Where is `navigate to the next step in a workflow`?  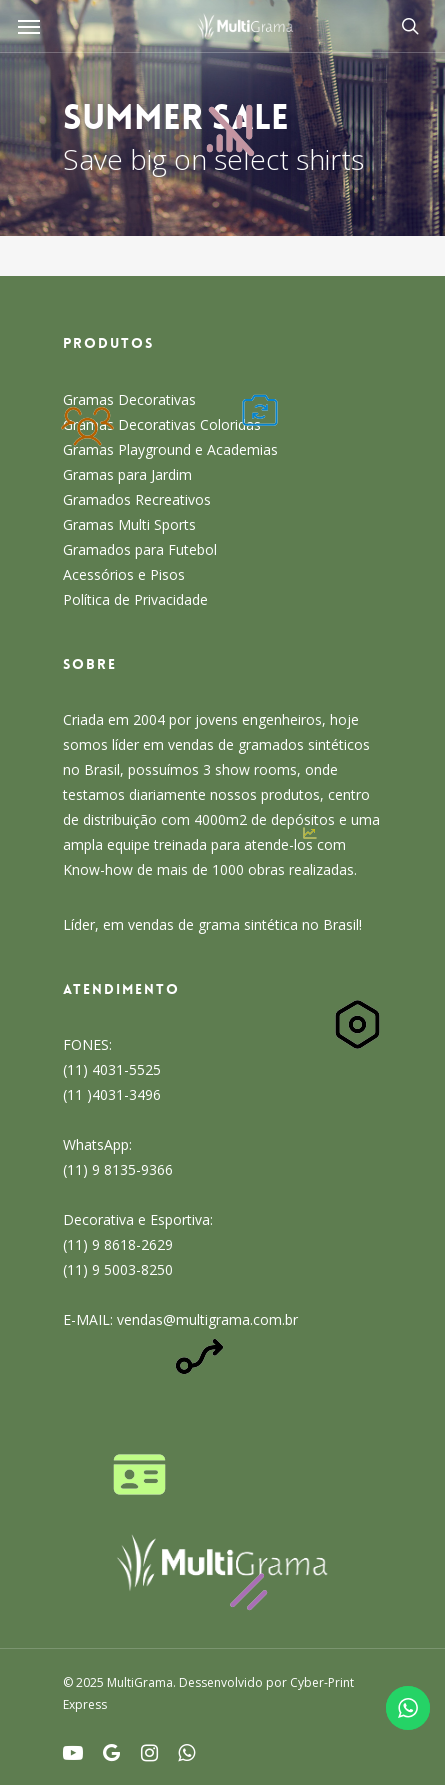 navigate to the next step in a workflow is located at coordinates (199, 1356).